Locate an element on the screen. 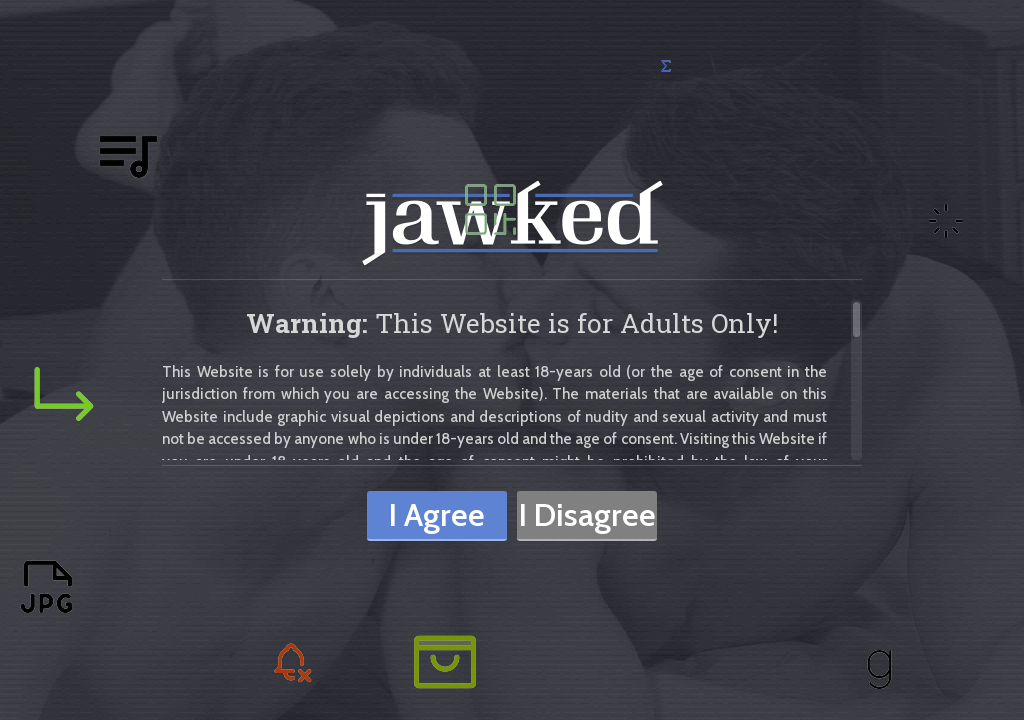  loading content in progress is located at coordinates (946, 221).